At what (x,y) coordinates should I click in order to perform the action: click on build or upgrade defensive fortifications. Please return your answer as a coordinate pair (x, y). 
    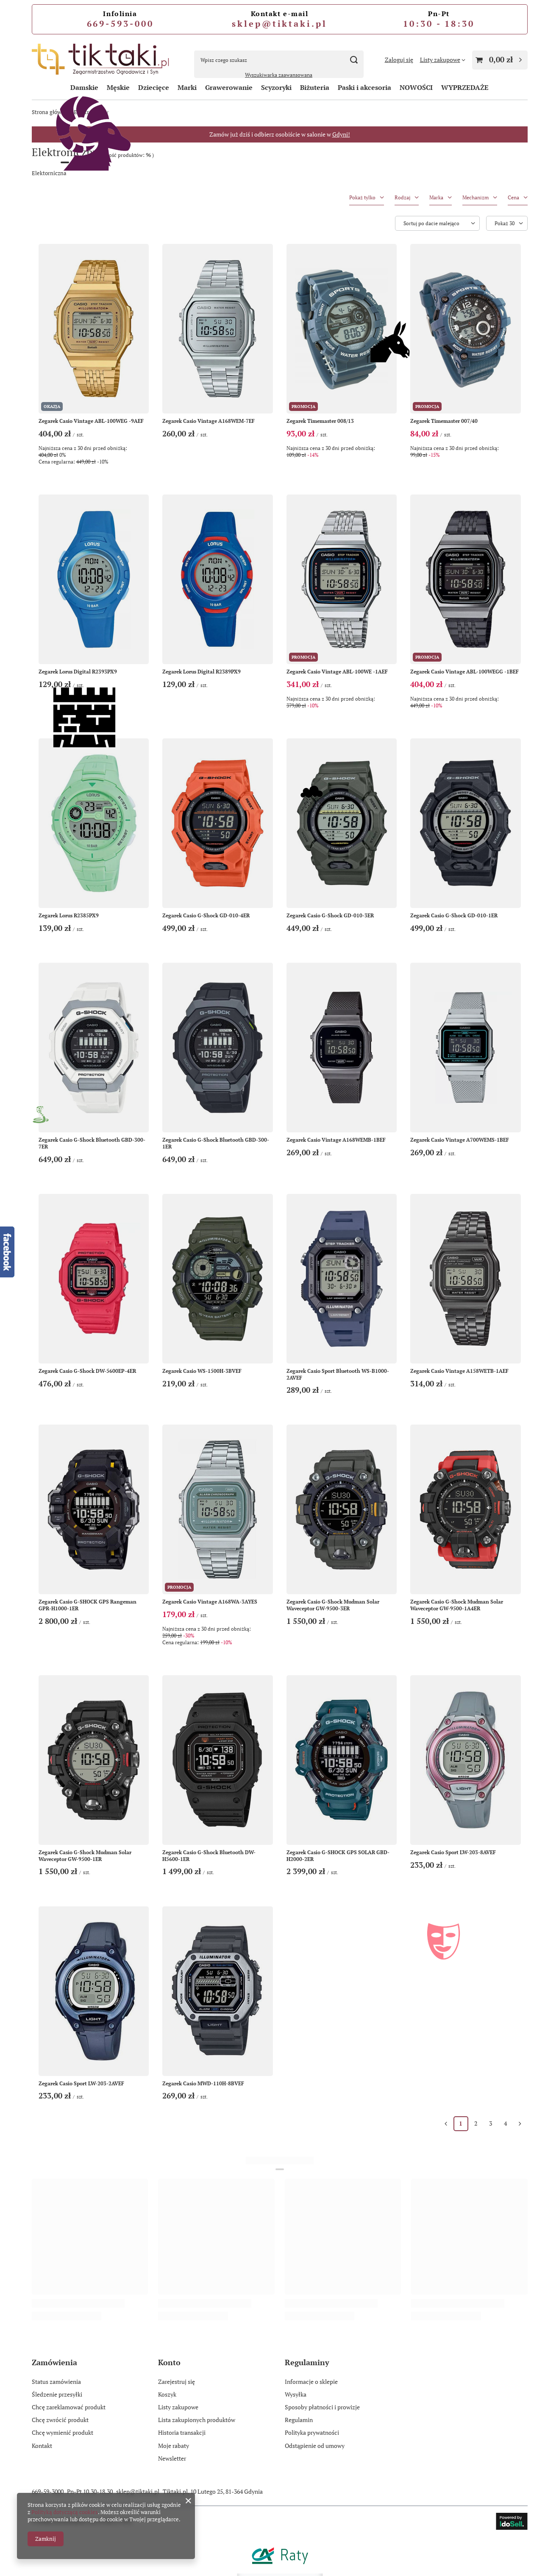
    Looking at the image, I should click on (84, 716).